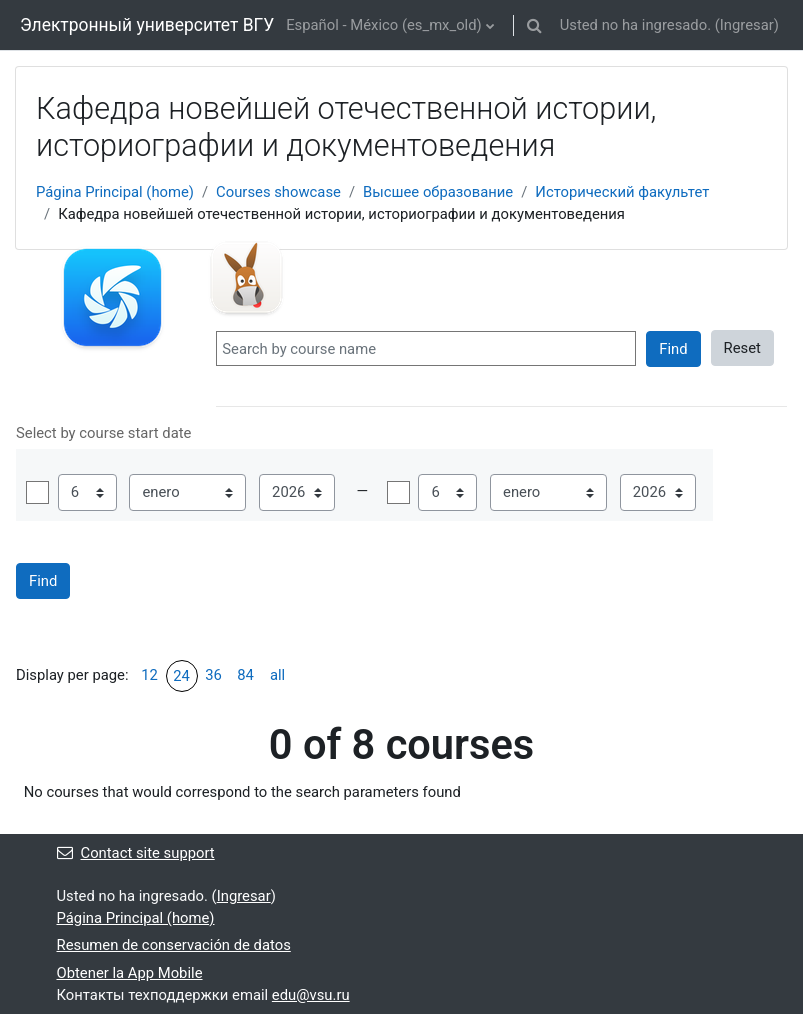 This screenshot has height=1014, width=803. I want to click on launch amule file sharing application, so click(246, 277).